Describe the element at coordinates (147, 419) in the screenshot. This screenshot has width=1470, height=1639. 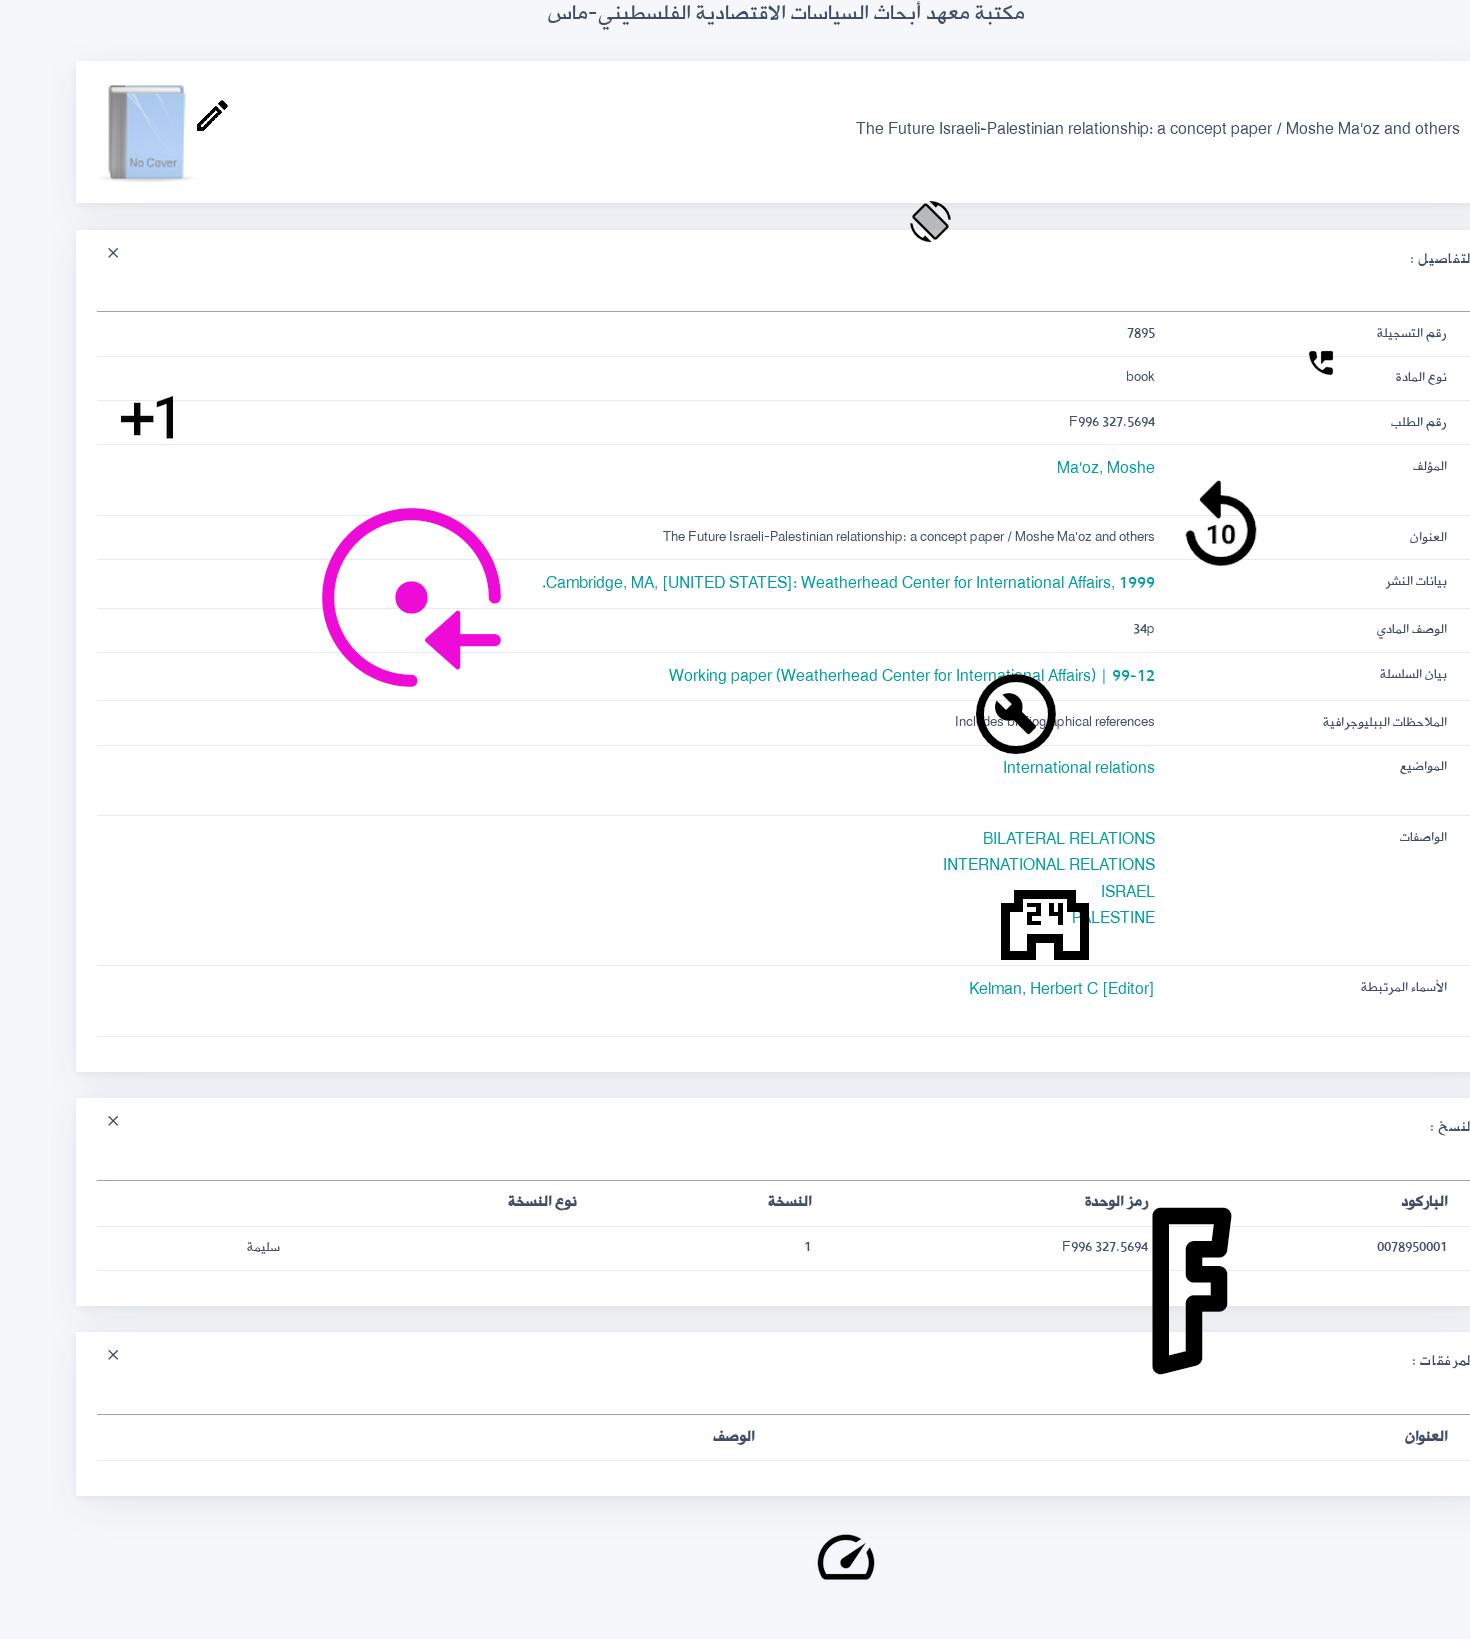
I see `increase exposure by one stop` at that location.